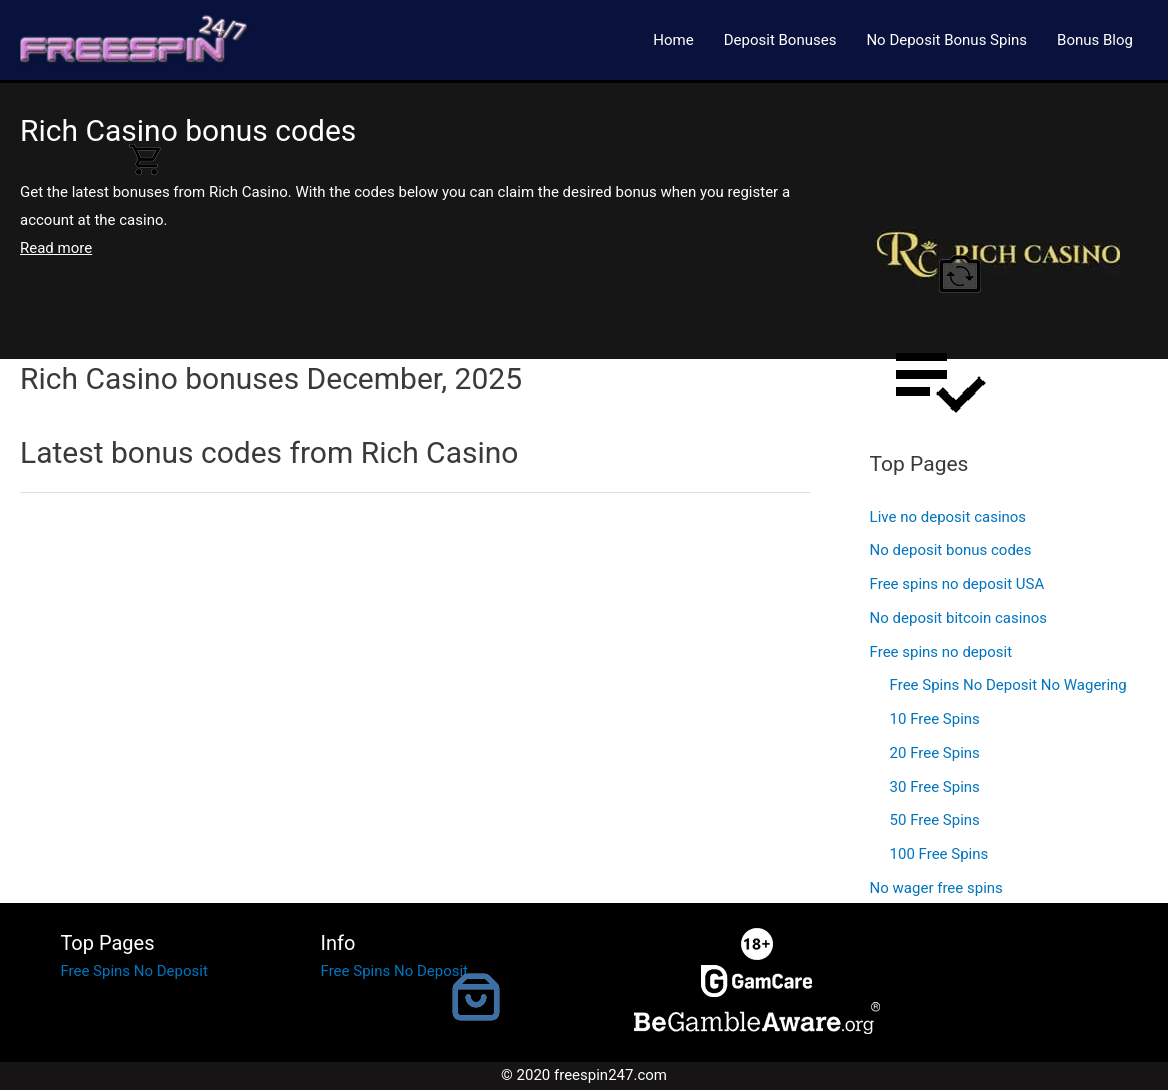 The width and height of the screenshot is (1168, 1090). What do you see at coordinates (476, 997) in the screenshot?
I see `view your shopping bag` at bounding box center [476, 997].